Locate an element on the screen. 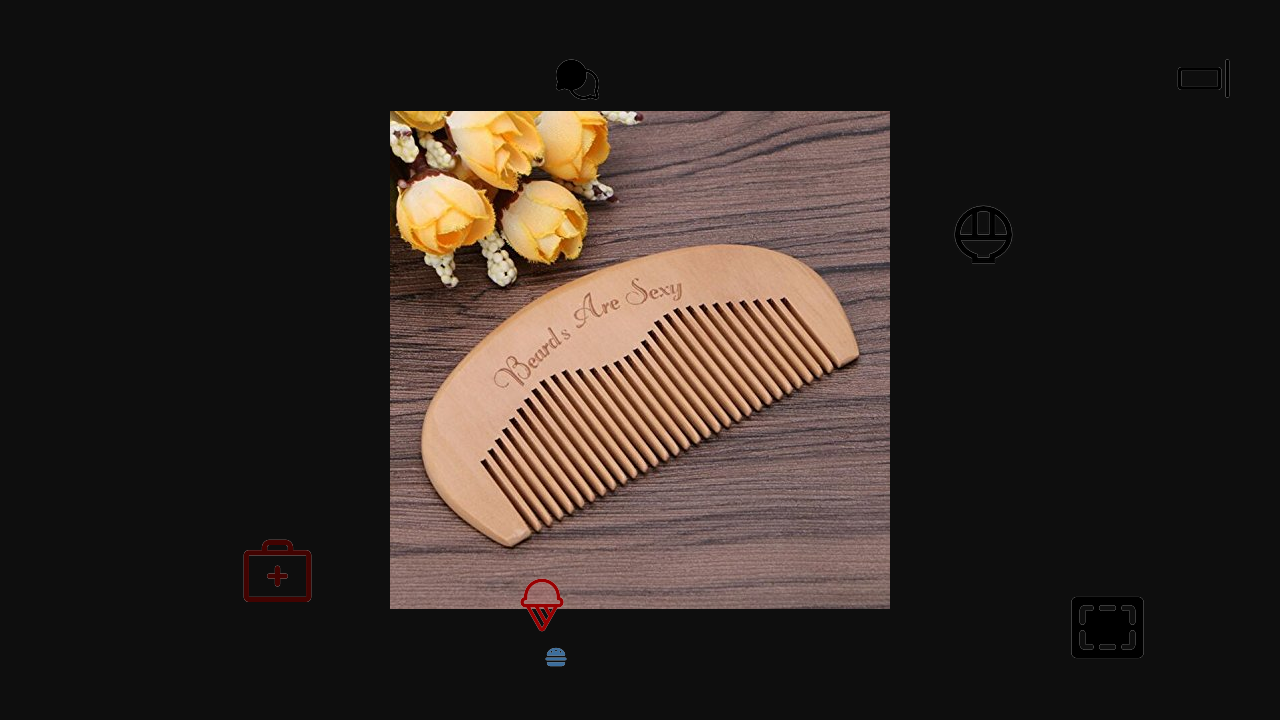 The width and height of the screenshot is (1280, 720). browse asian cuisine or rice dishes is located at coordinates (983, 234).